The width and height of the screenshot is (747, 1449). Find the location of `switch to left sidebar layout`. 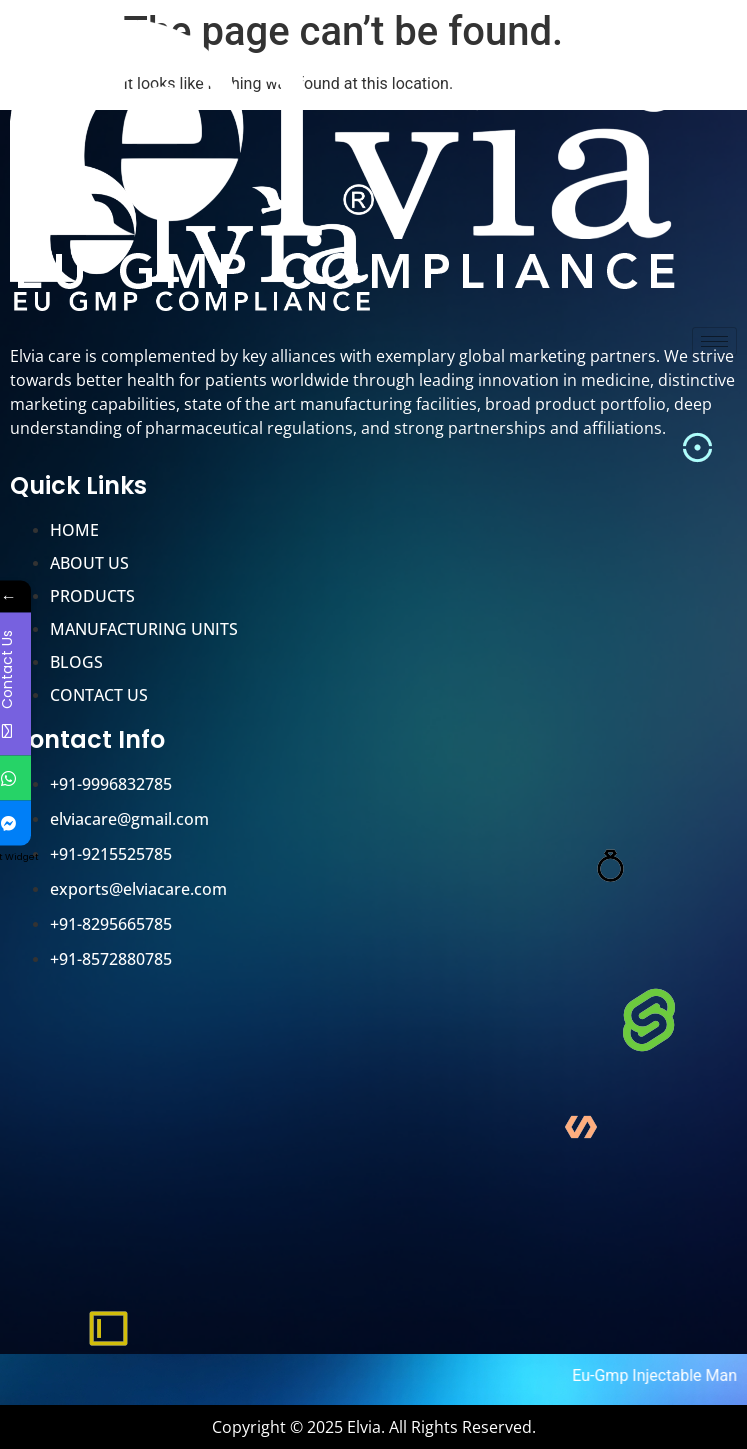

switch to left sidebar layout is located at coordinates (108, 1328).